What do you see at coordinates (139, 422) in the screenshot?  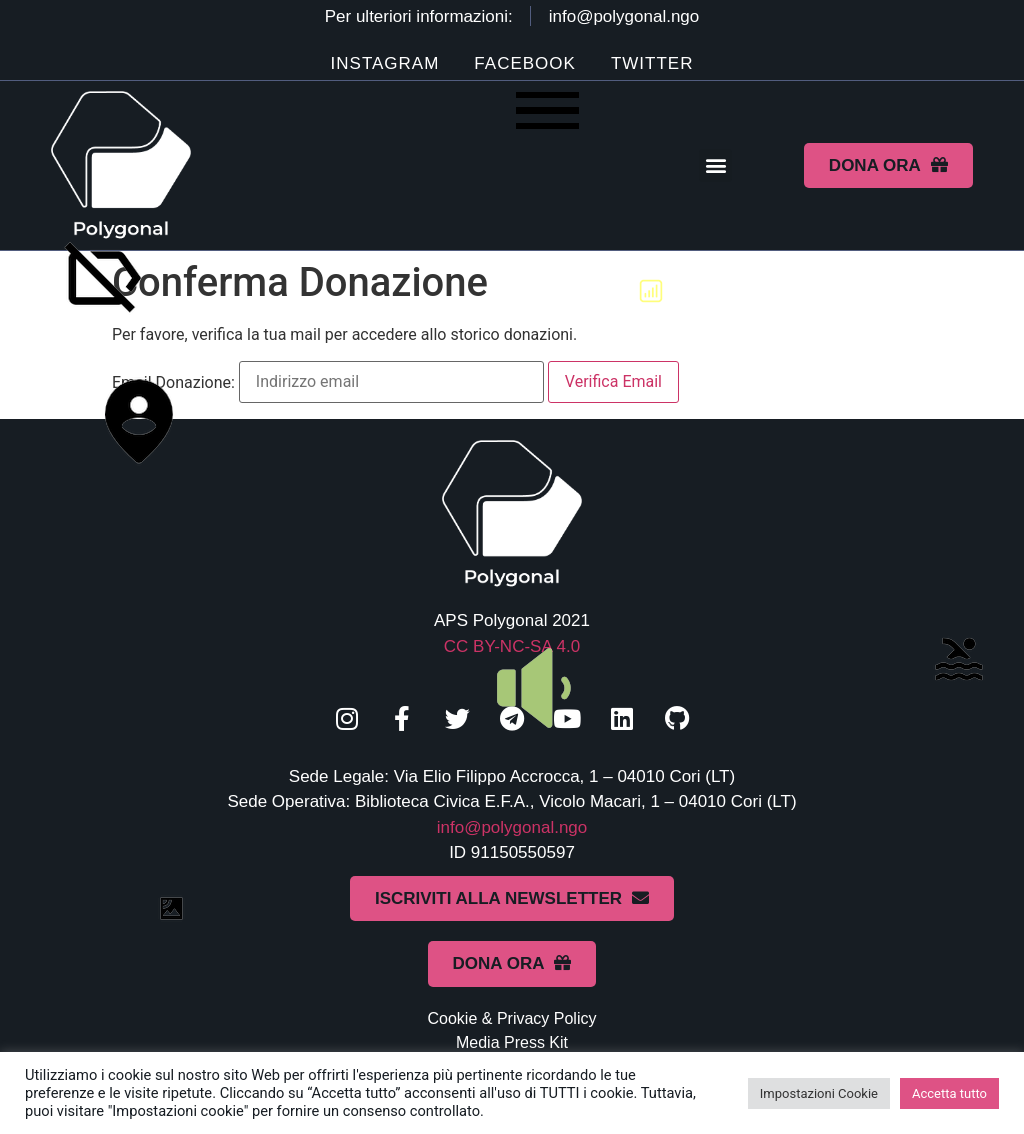 I see `view a contact's location on the map` at bounding box center [139, 422].